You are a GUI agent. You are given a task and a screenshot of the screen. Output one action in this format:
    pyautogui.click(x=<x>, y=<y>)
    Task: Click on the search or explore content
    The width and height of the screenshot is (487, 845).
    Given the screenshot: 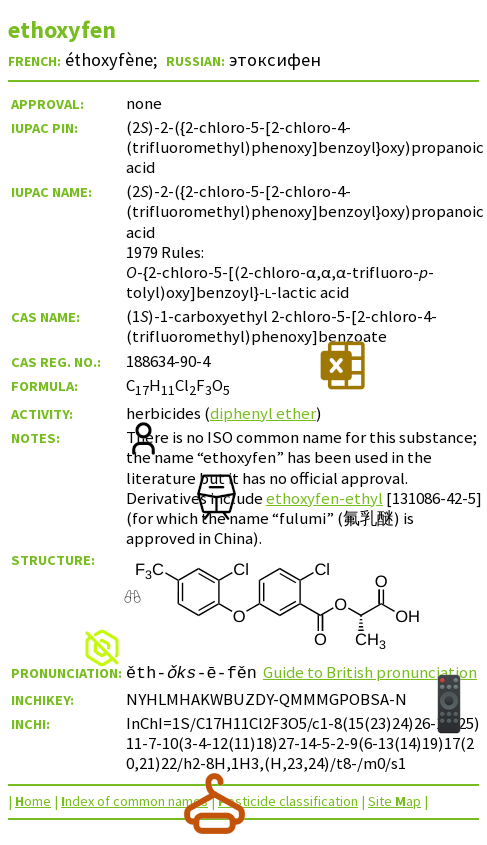 What is the action you would take?
    pyautogui.click(x=132, y=596)
    